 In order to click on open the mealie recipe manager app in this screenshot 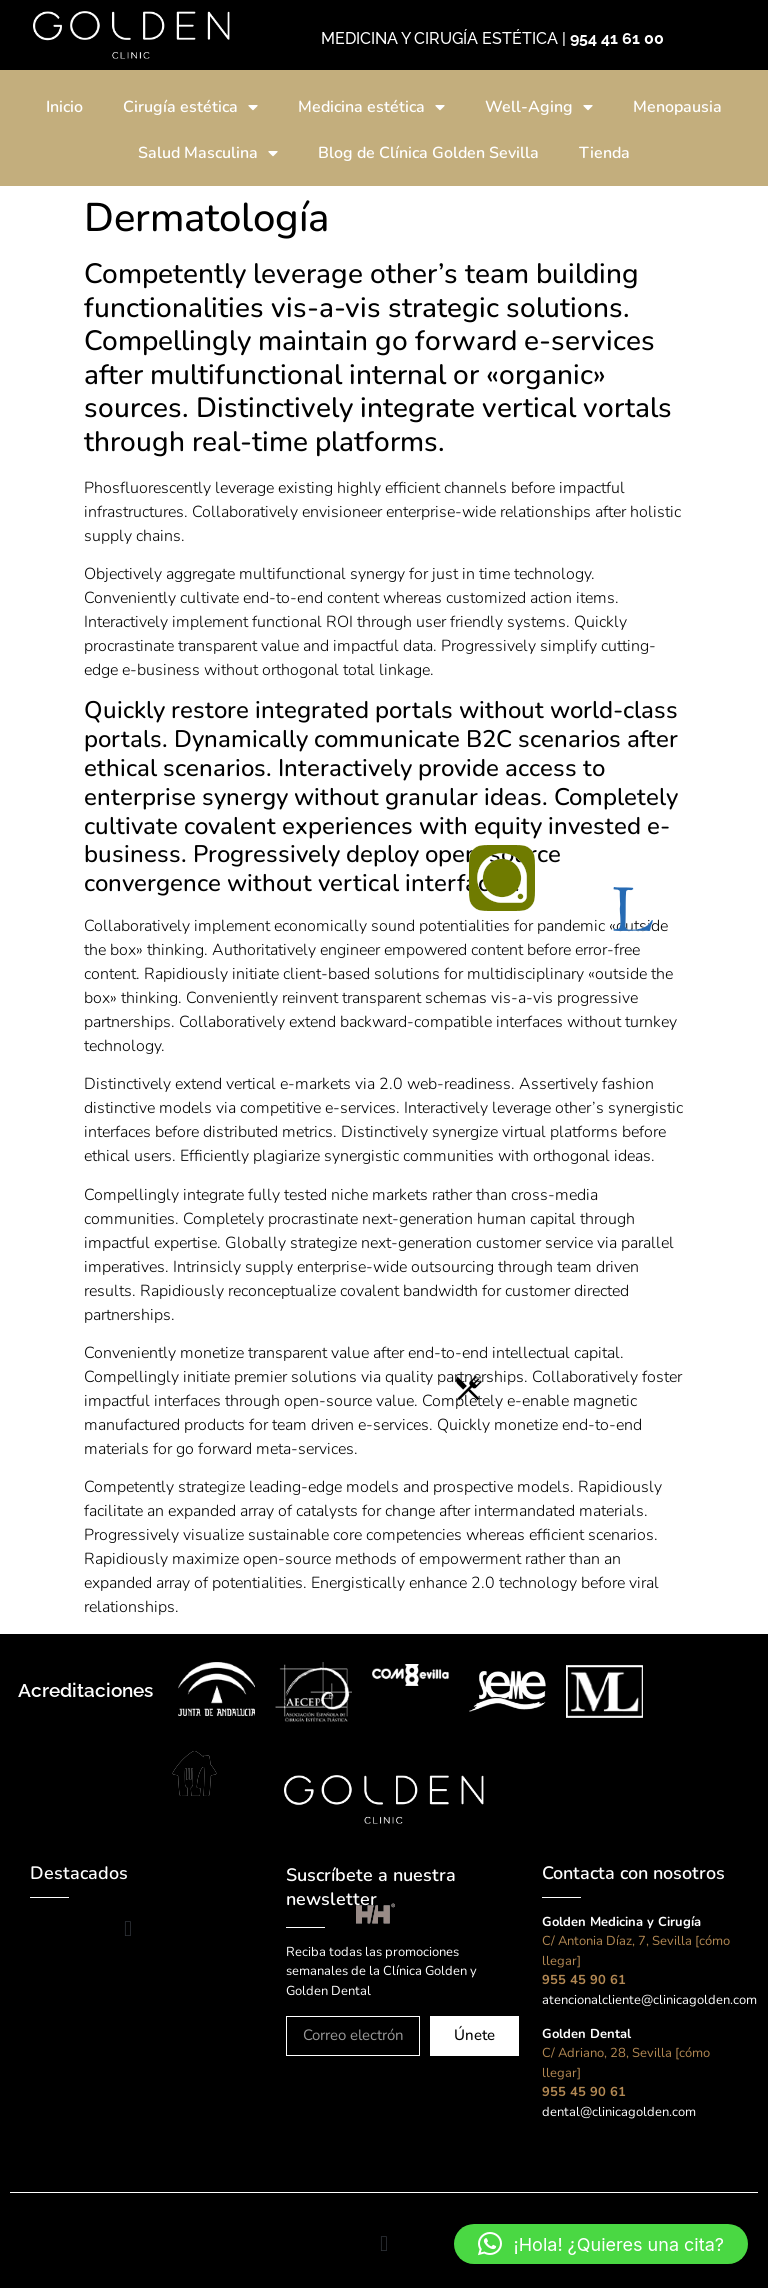, I will do `click(469, 1388)`.